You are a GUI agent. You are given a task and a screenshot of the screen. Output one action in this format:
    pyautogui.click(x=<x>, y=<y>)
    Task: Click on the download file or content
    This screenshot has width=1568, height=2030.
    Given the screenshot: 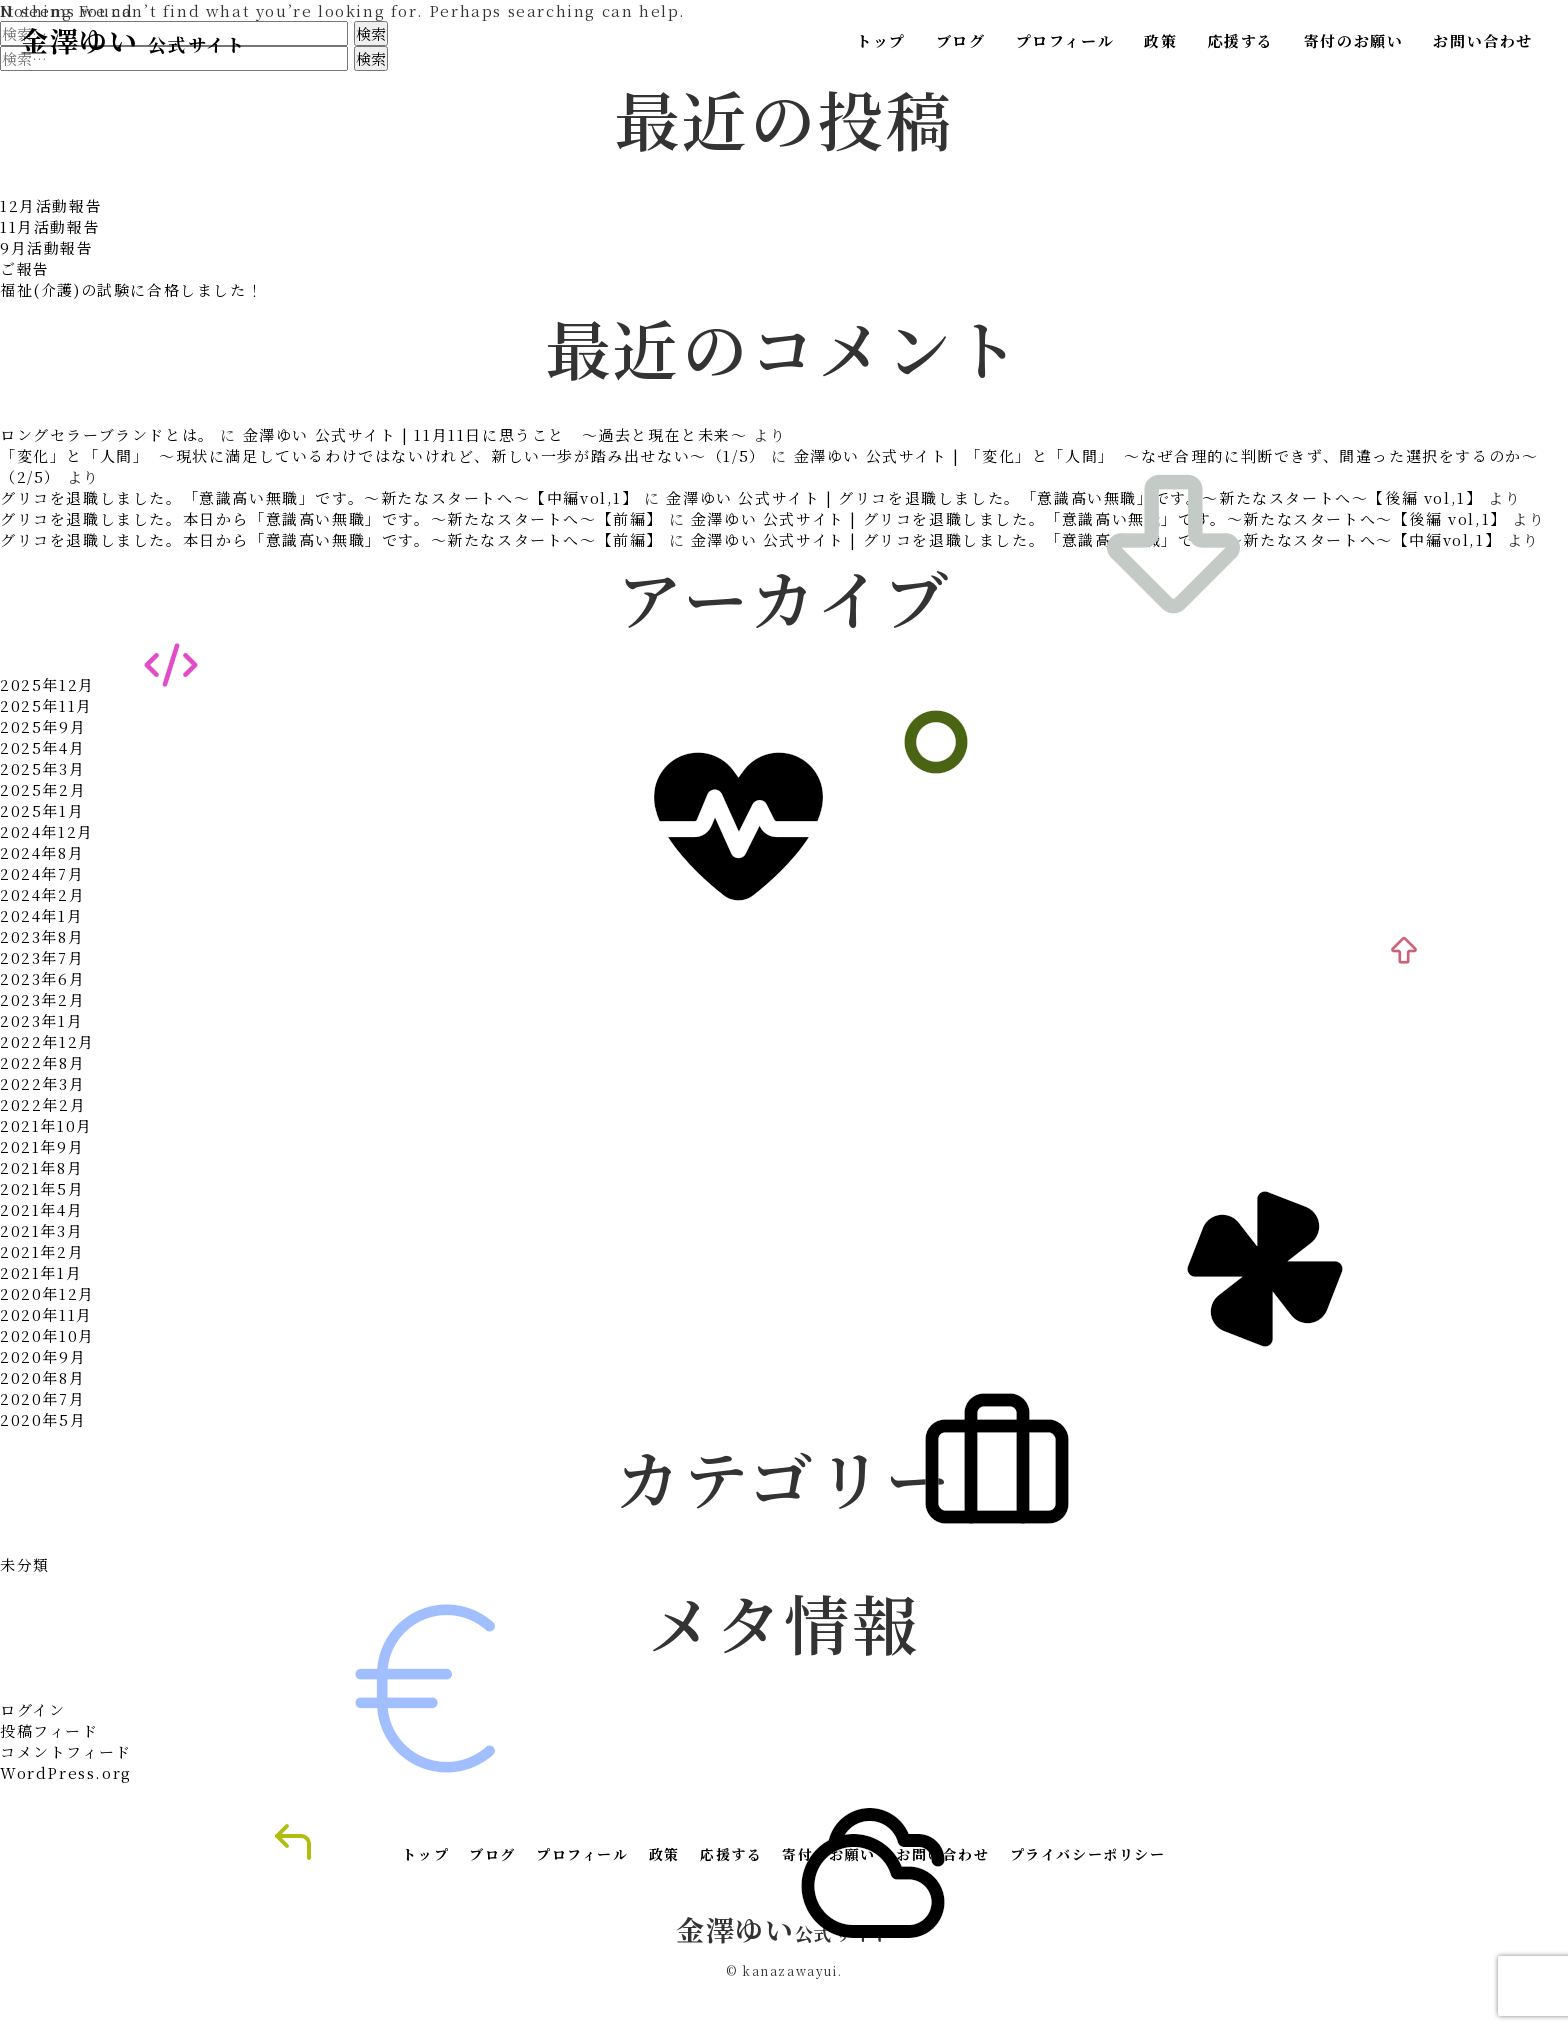 What is the action you would take?
    pyautogui.click(x=1173, y=540)
    